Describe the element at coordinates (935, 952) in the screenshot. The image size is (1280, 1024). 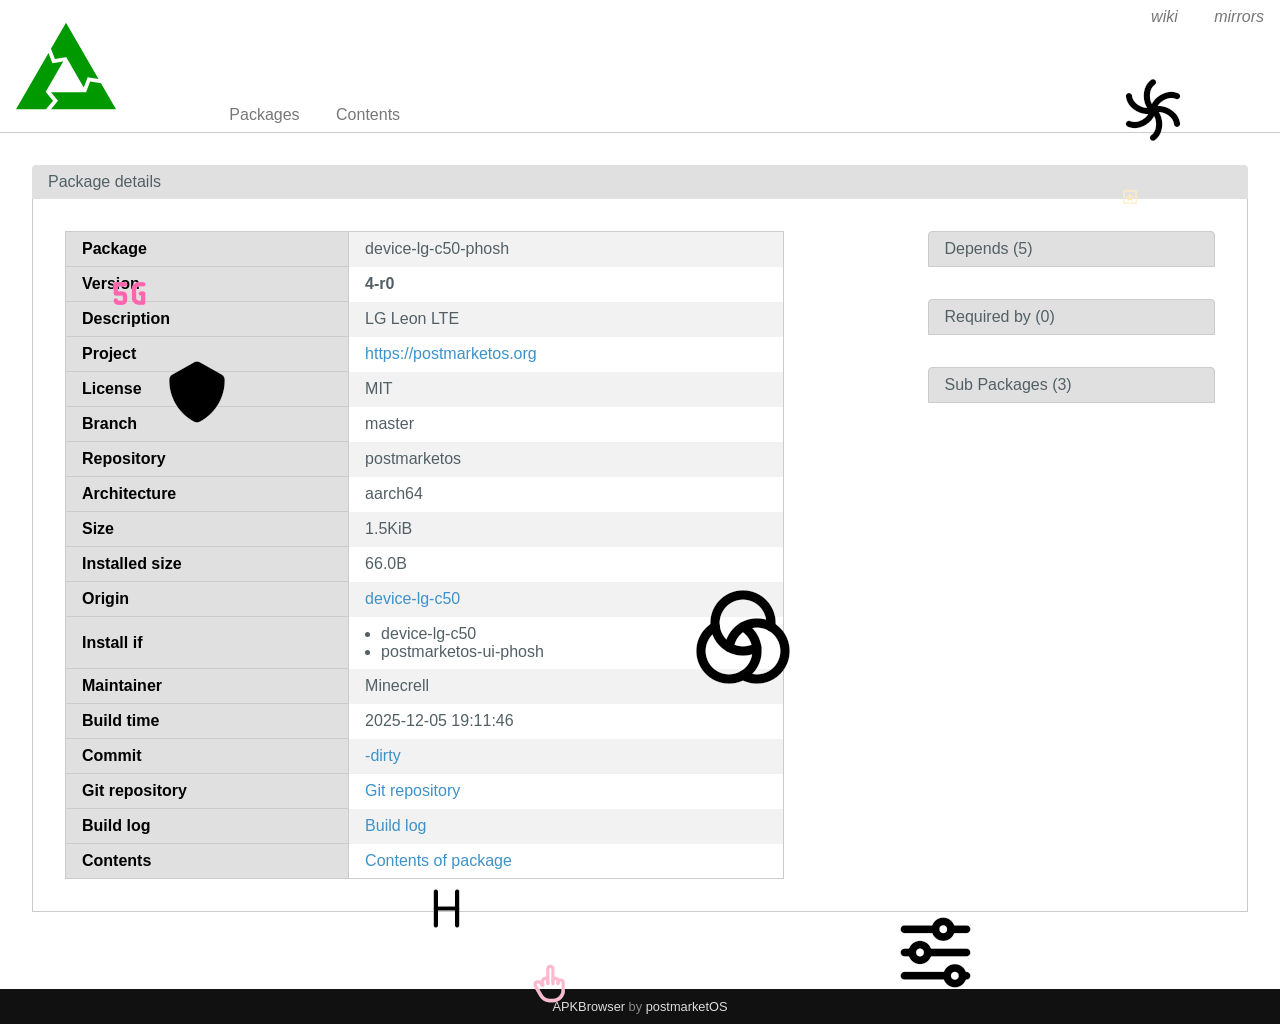
I see `adjust settings or preferences` at that location.